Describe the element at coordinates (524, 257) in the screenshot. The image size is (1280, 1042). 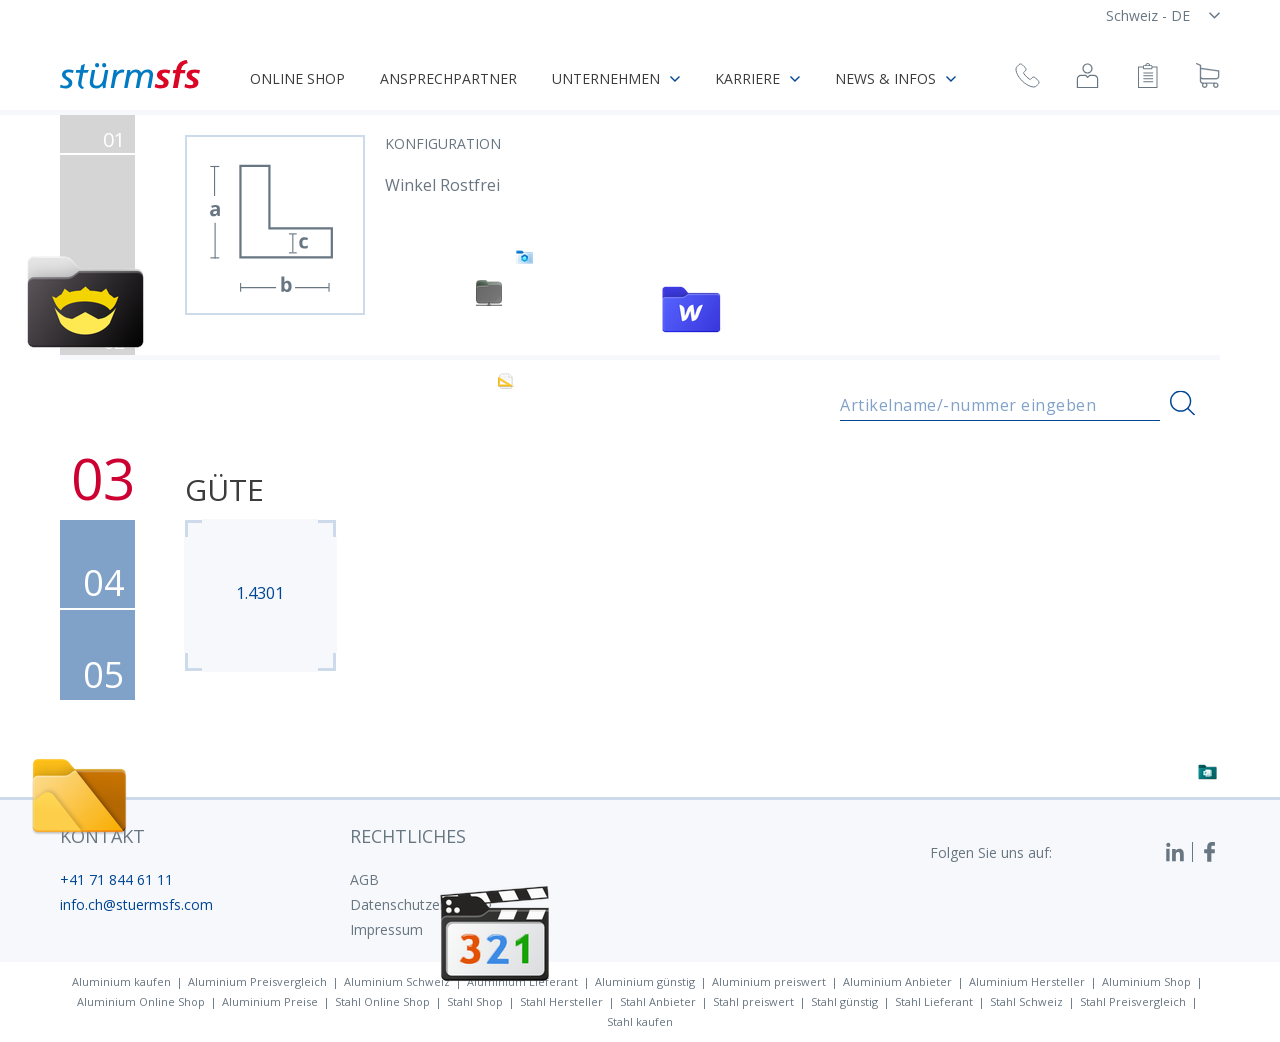
I see `open folder containing microsoft dynamics 365 remote assist files` at that location.